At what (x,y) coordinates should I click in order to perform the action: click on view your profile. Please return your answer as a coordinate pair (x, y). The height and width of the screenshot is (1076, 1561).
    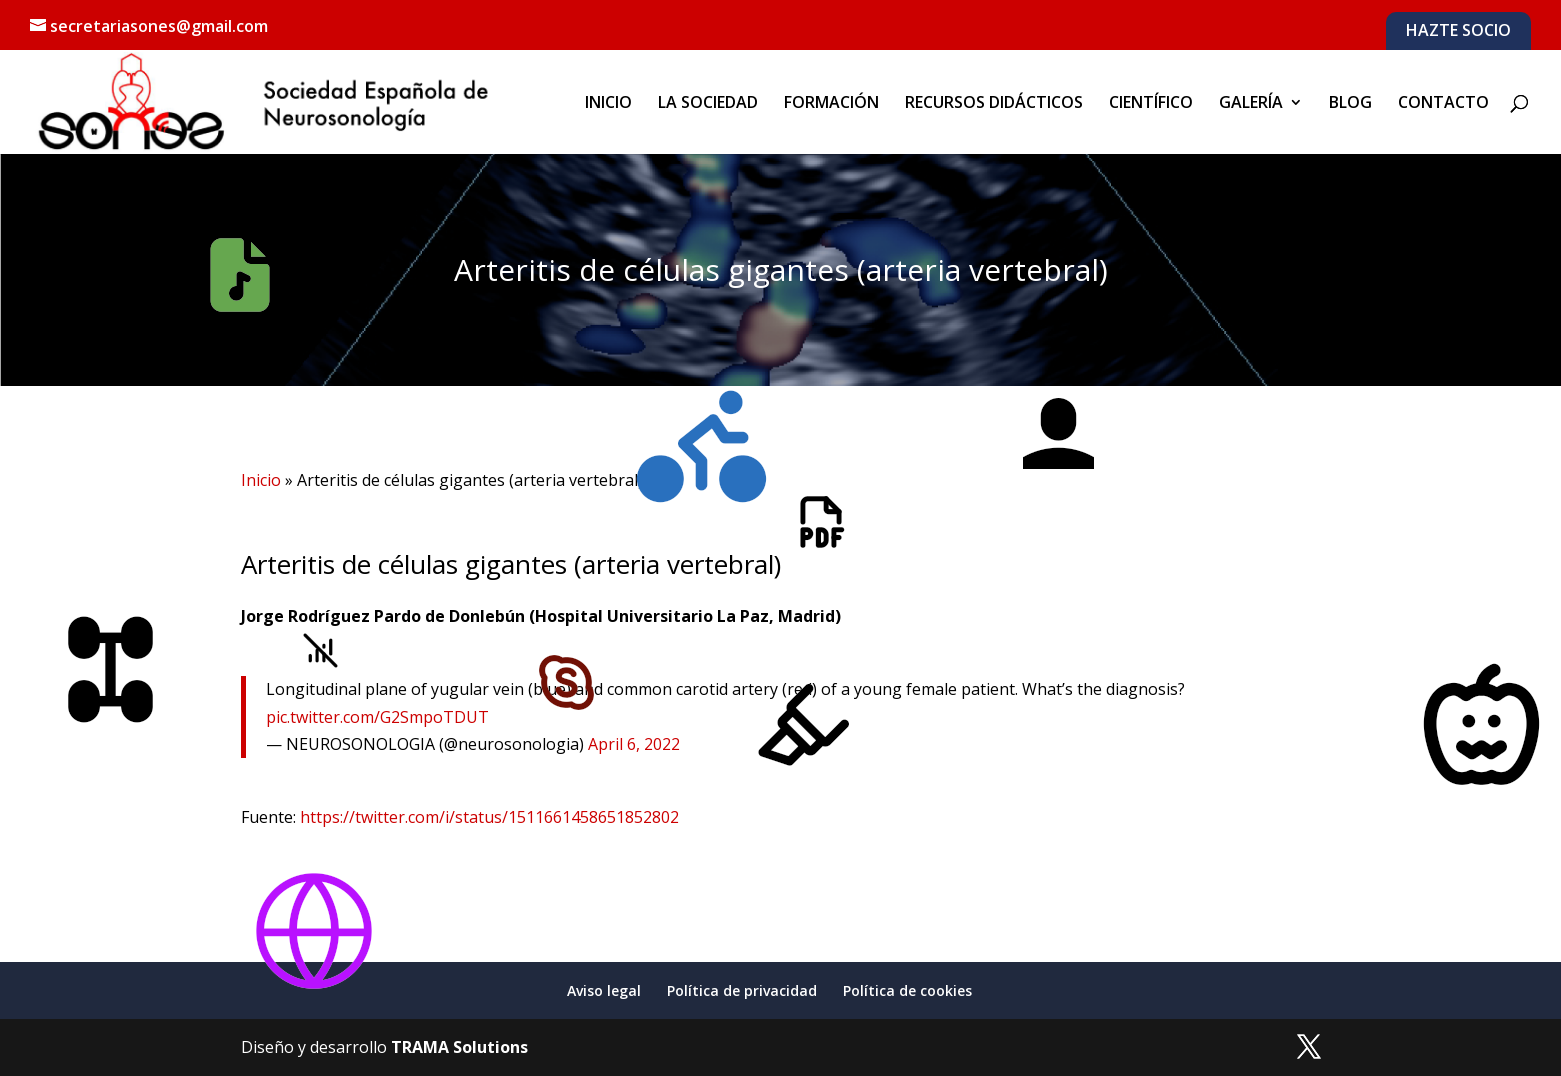
    Looking at the image, I should click on (1058, 433).